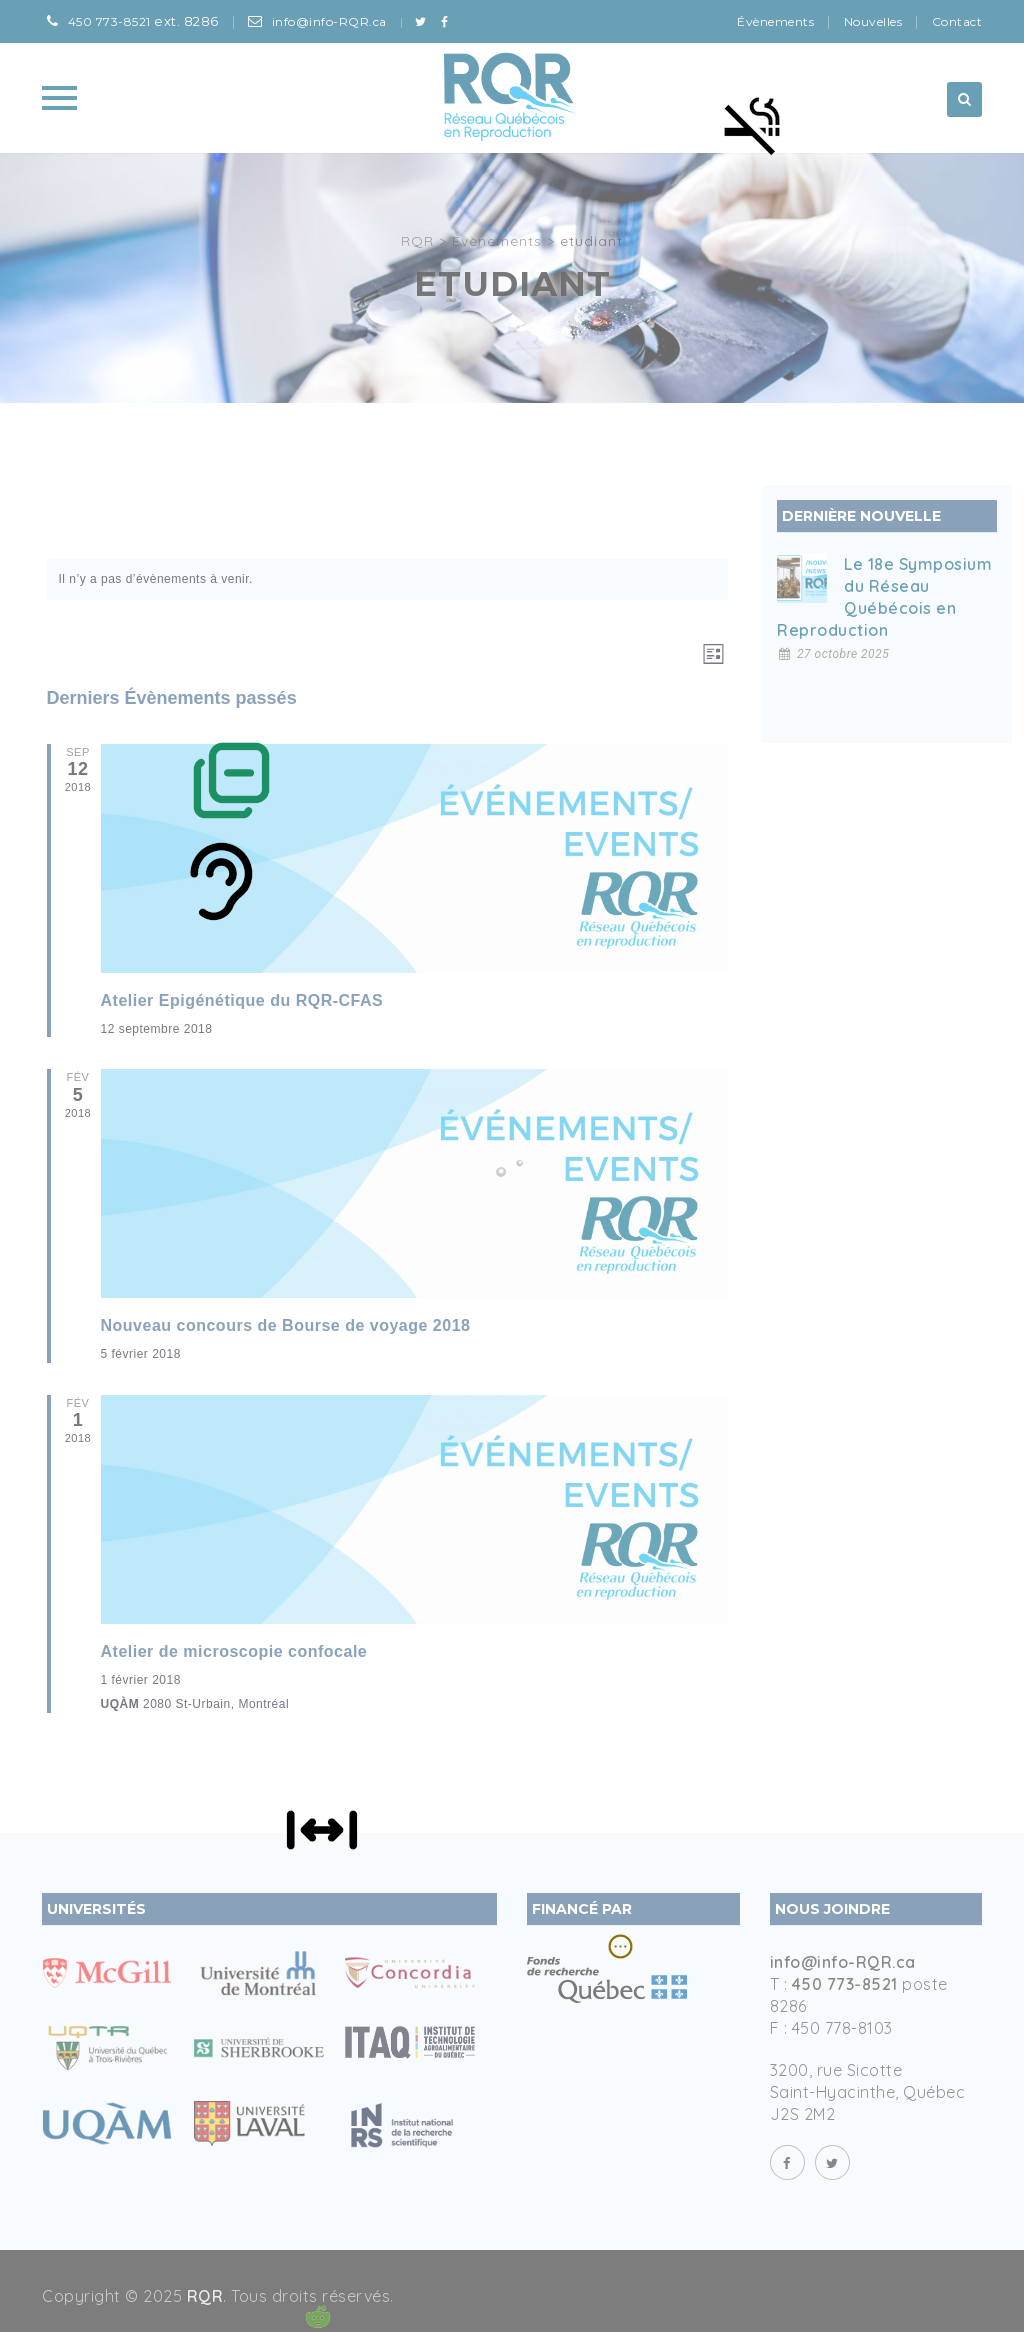  I want to click on open the reddit app, so click(318, 2318).